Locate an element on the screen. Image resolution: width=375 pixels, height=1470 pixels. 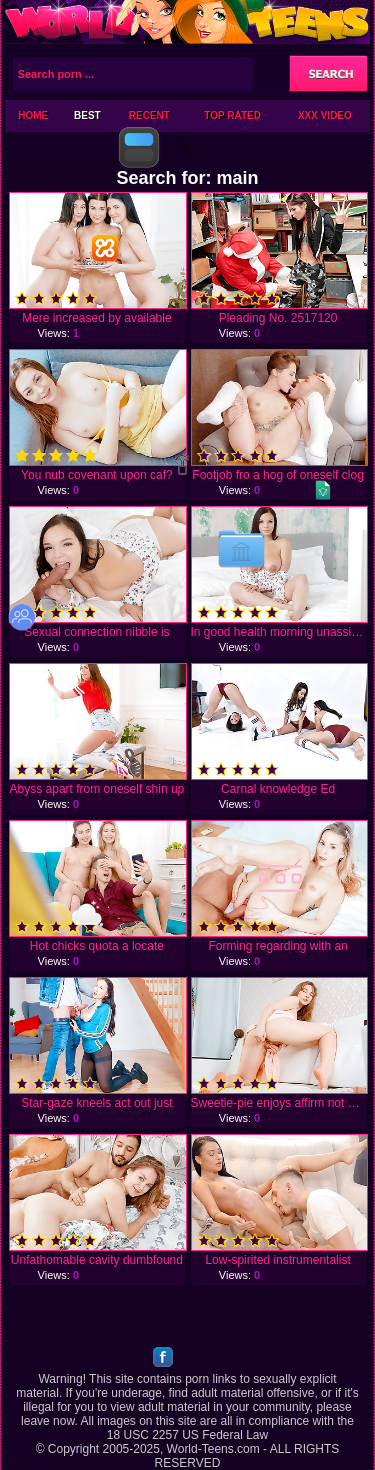
access toolbar preferences is located at coordinates (280, 878).